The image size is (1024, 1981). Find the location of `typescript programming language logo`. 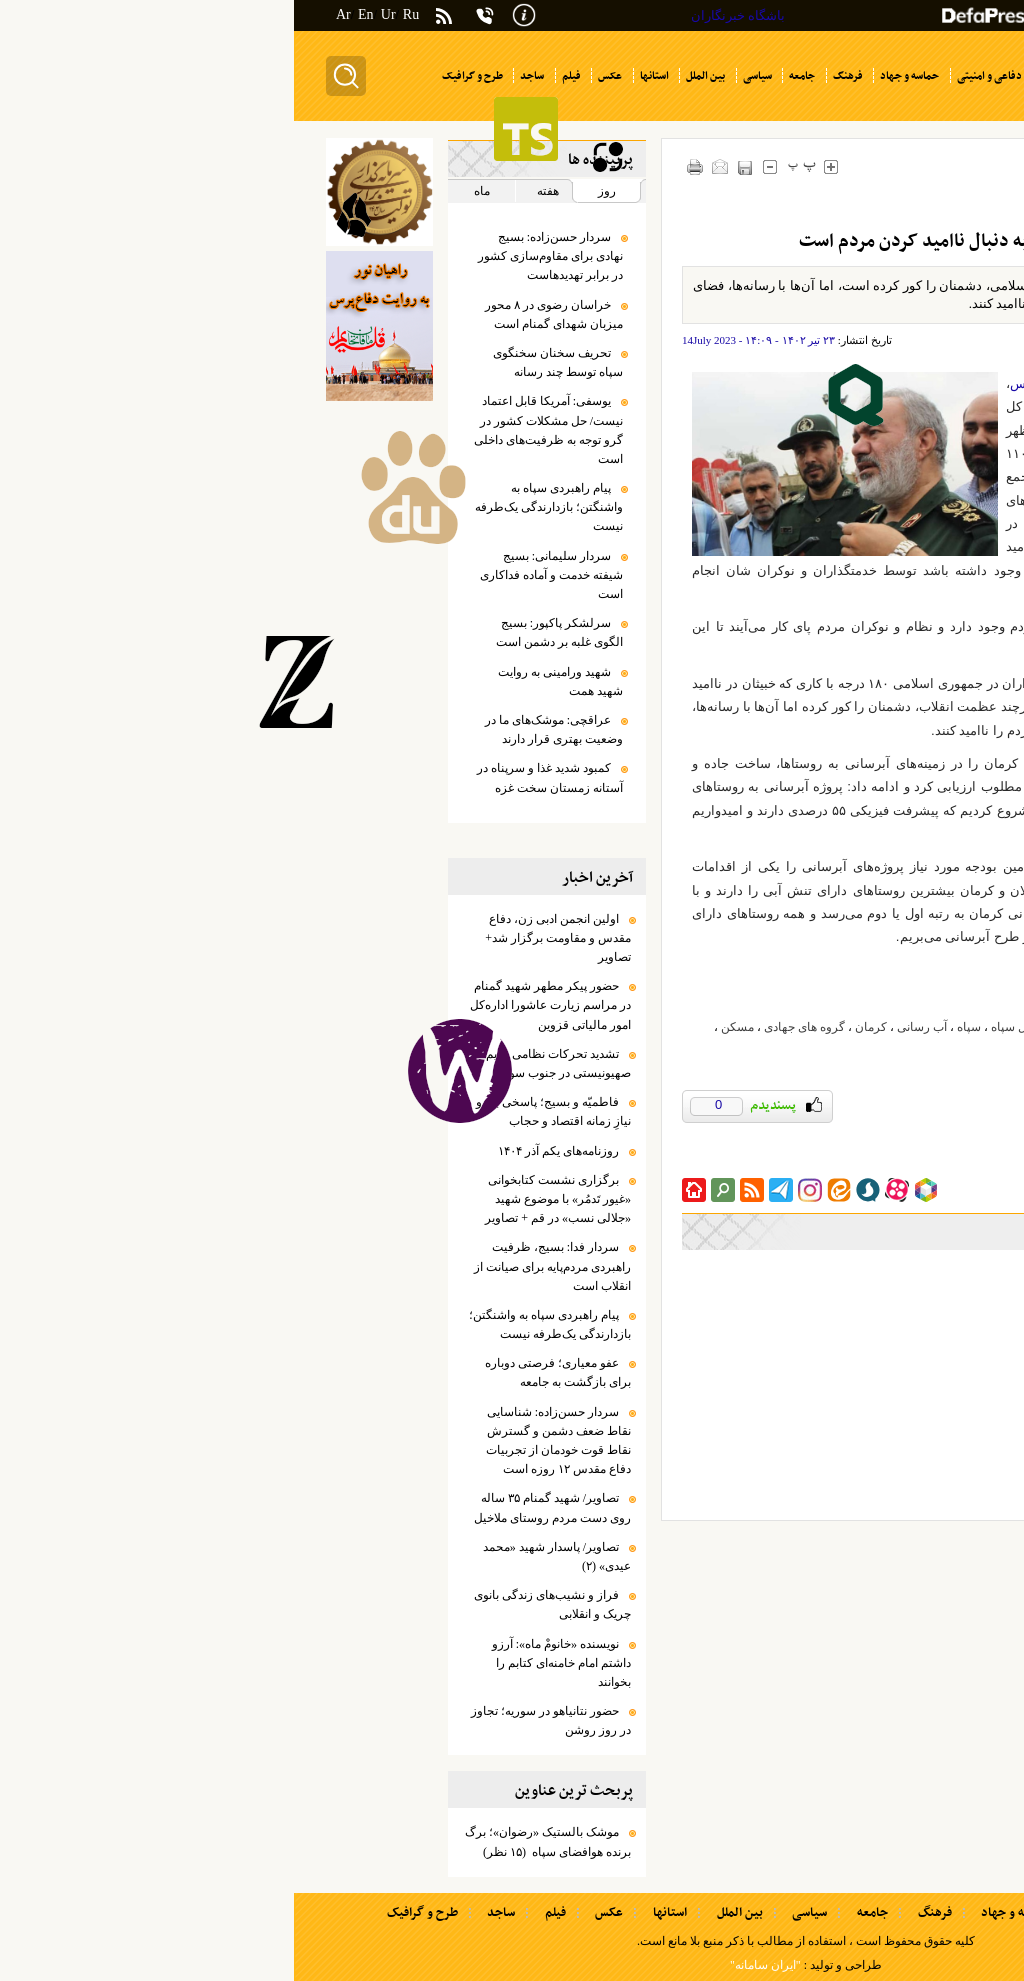

typescript programming language logo is located at coordinates (526, 129).